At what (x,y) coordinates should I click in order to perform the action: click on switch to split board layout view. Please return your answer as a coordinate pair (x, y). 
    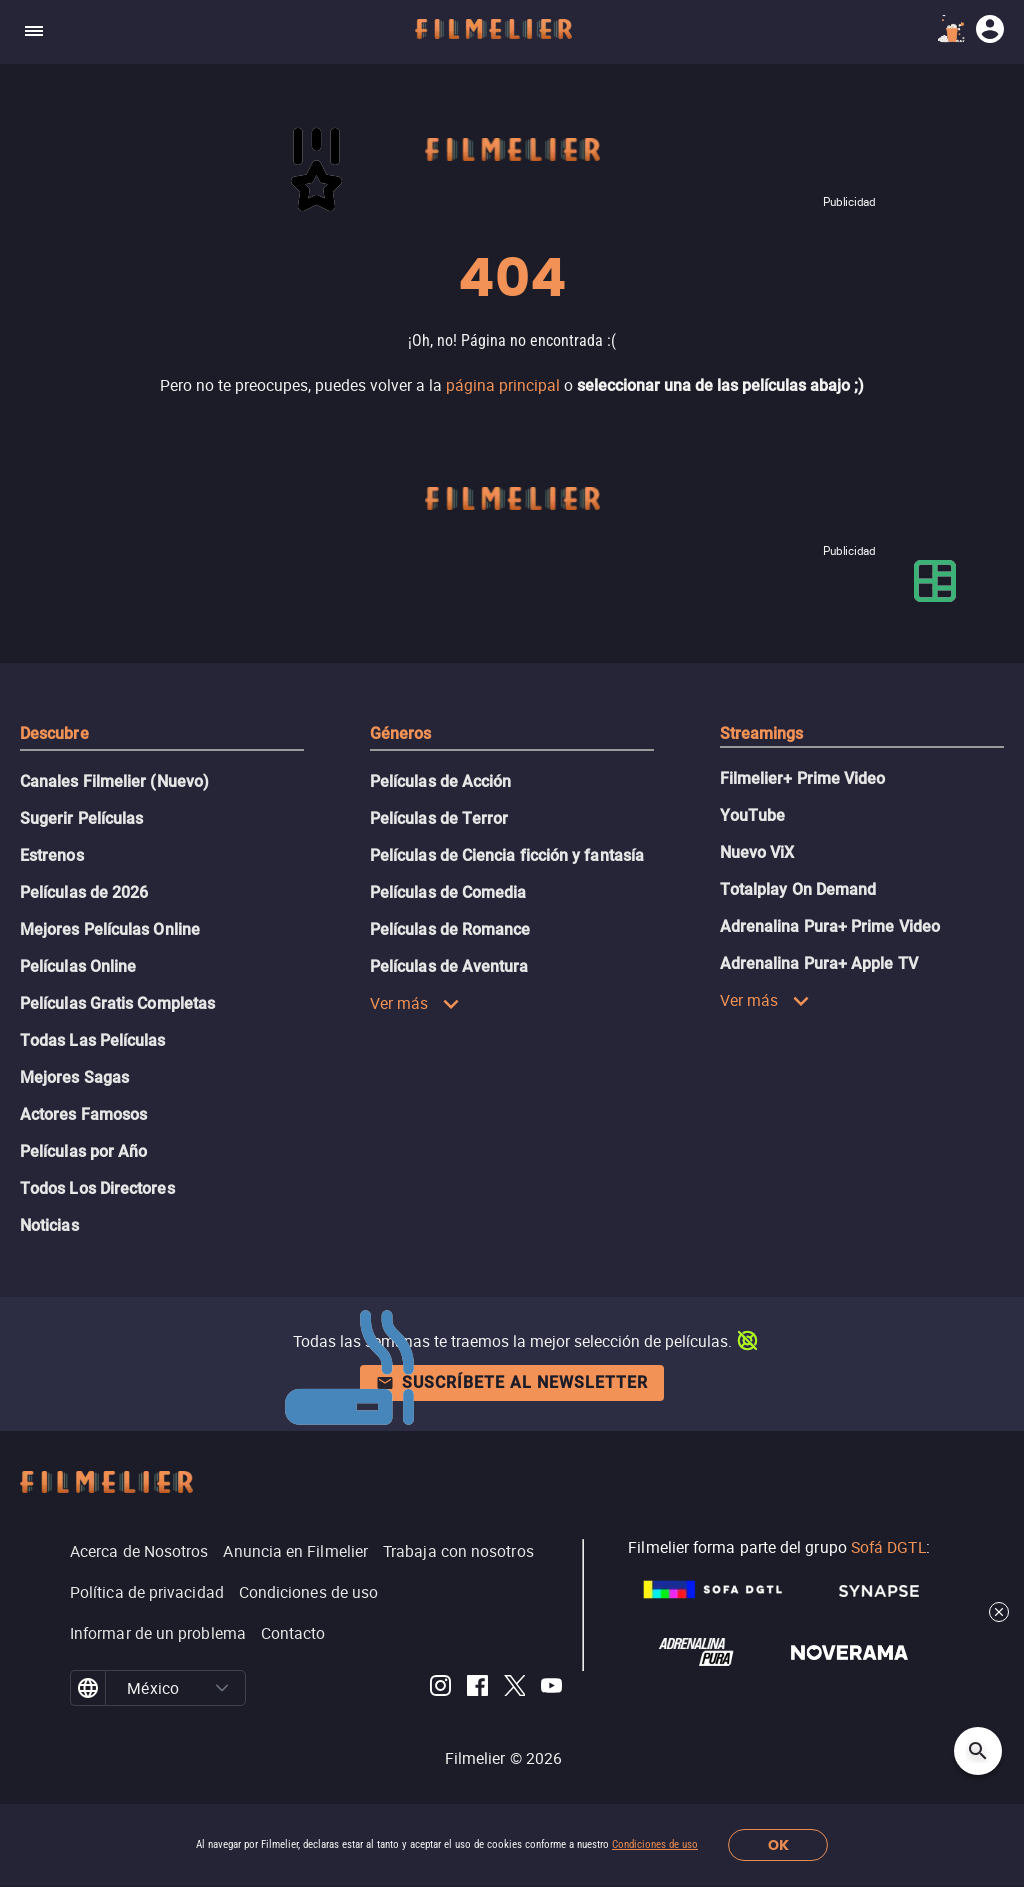
    Looking at the image, I should click on (935, 581).